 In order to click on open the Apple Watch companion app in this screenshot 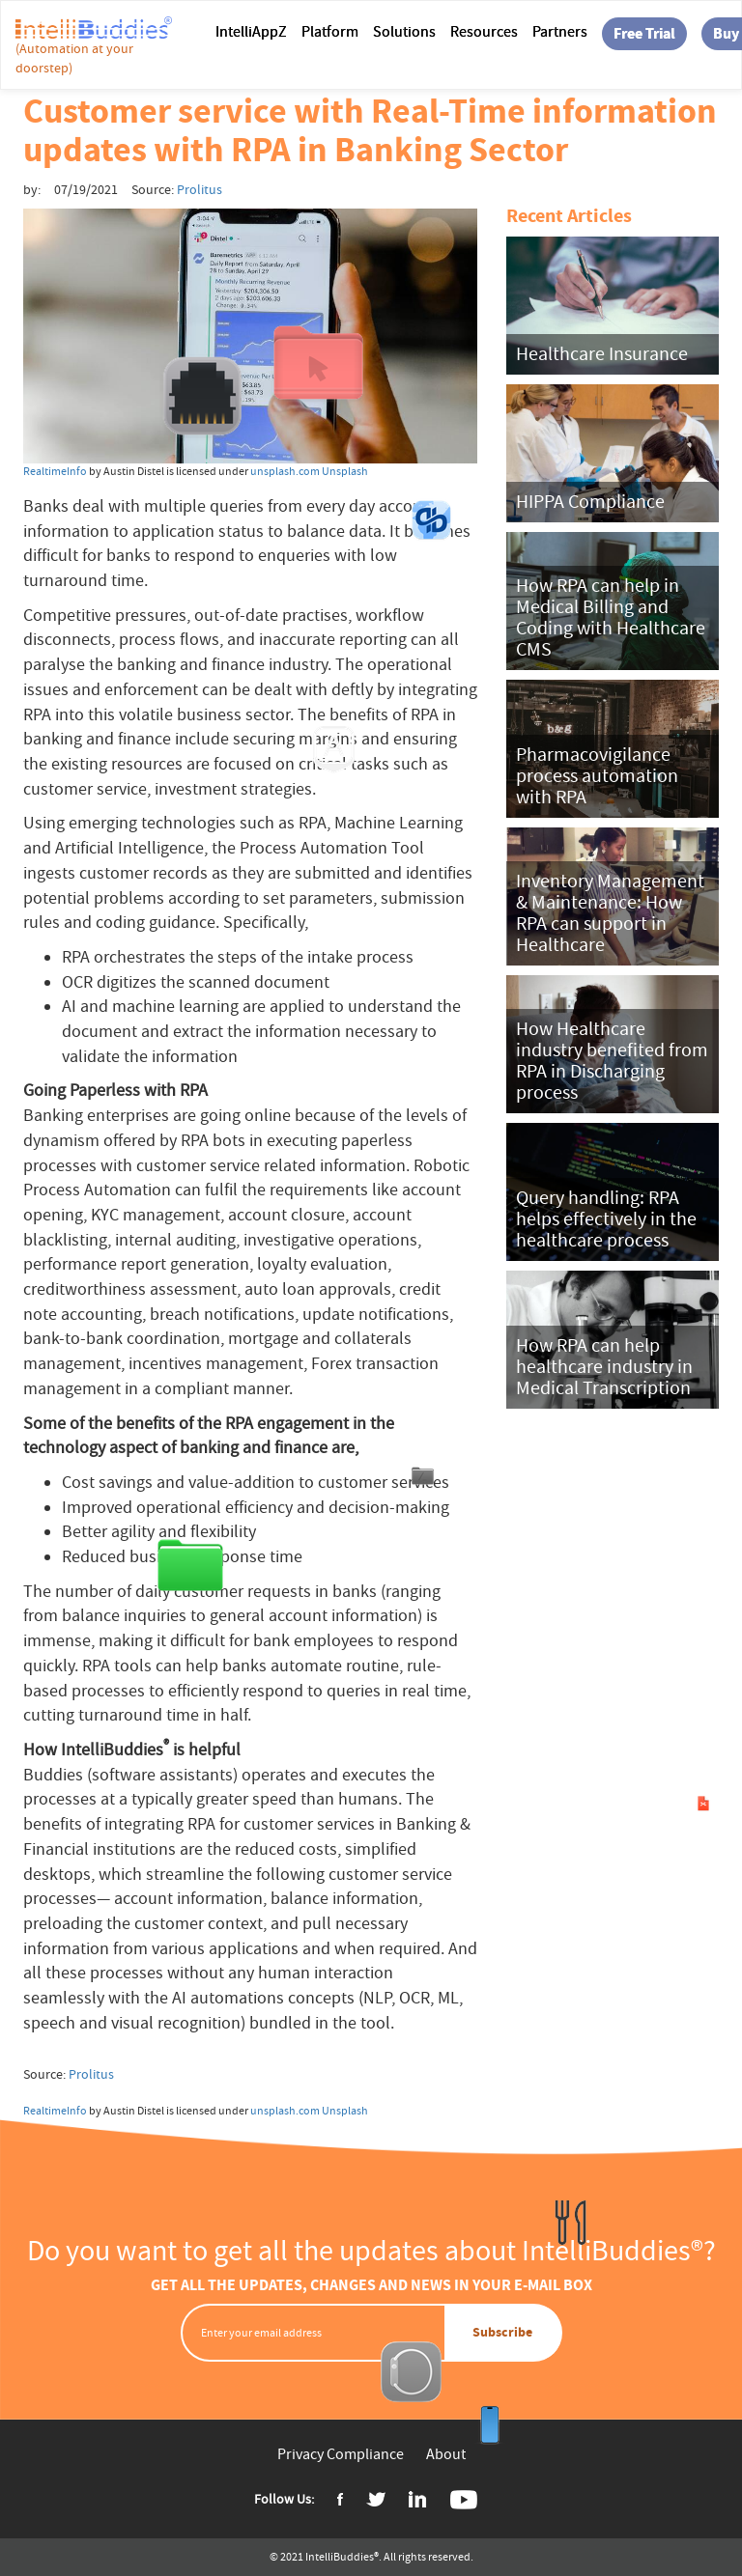, I will do `click(411, 2371)`.